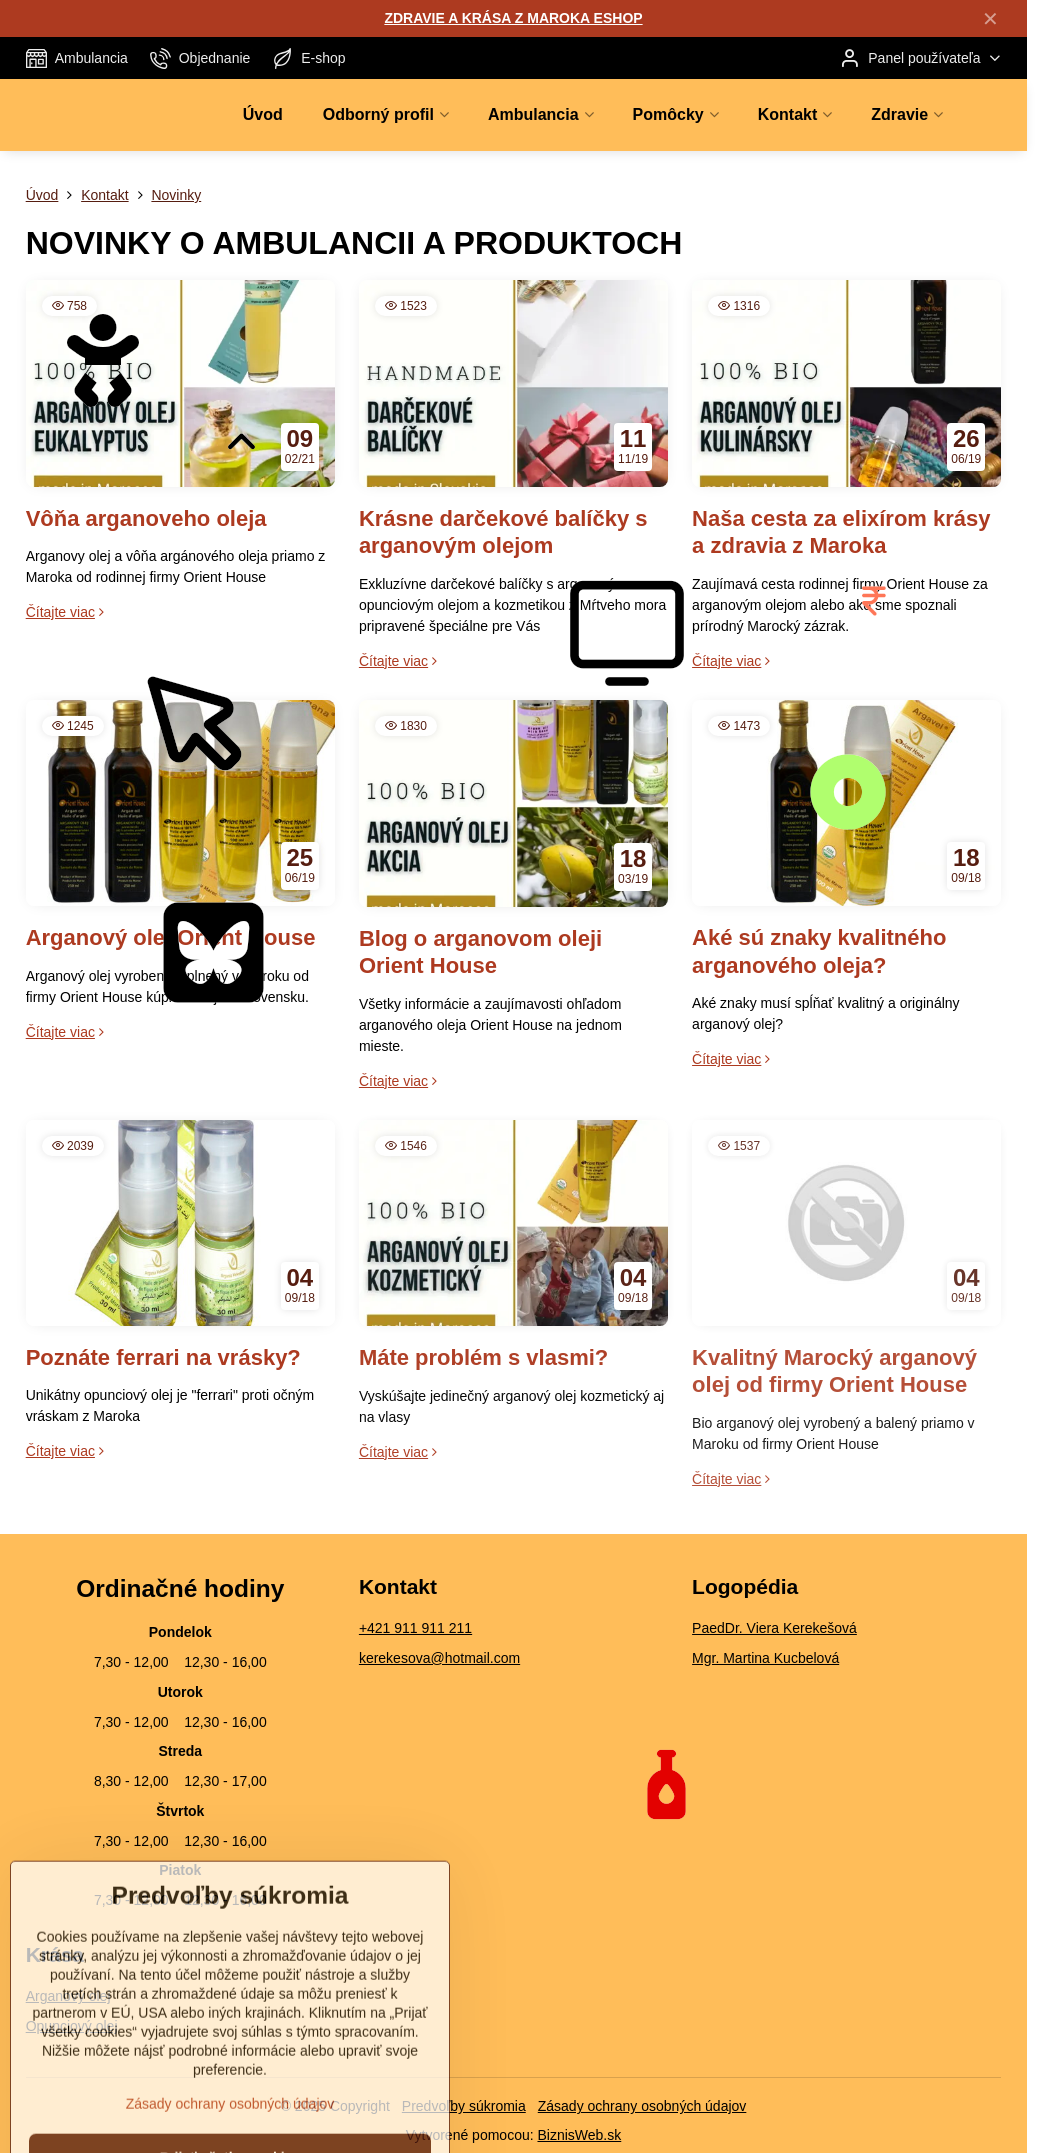 The image size is (1042, 2153). What do you see at coordinates (194, 723) in the screenshot?
I see `cursor or mouse pointer indicator` at bounding box center [194, 723].